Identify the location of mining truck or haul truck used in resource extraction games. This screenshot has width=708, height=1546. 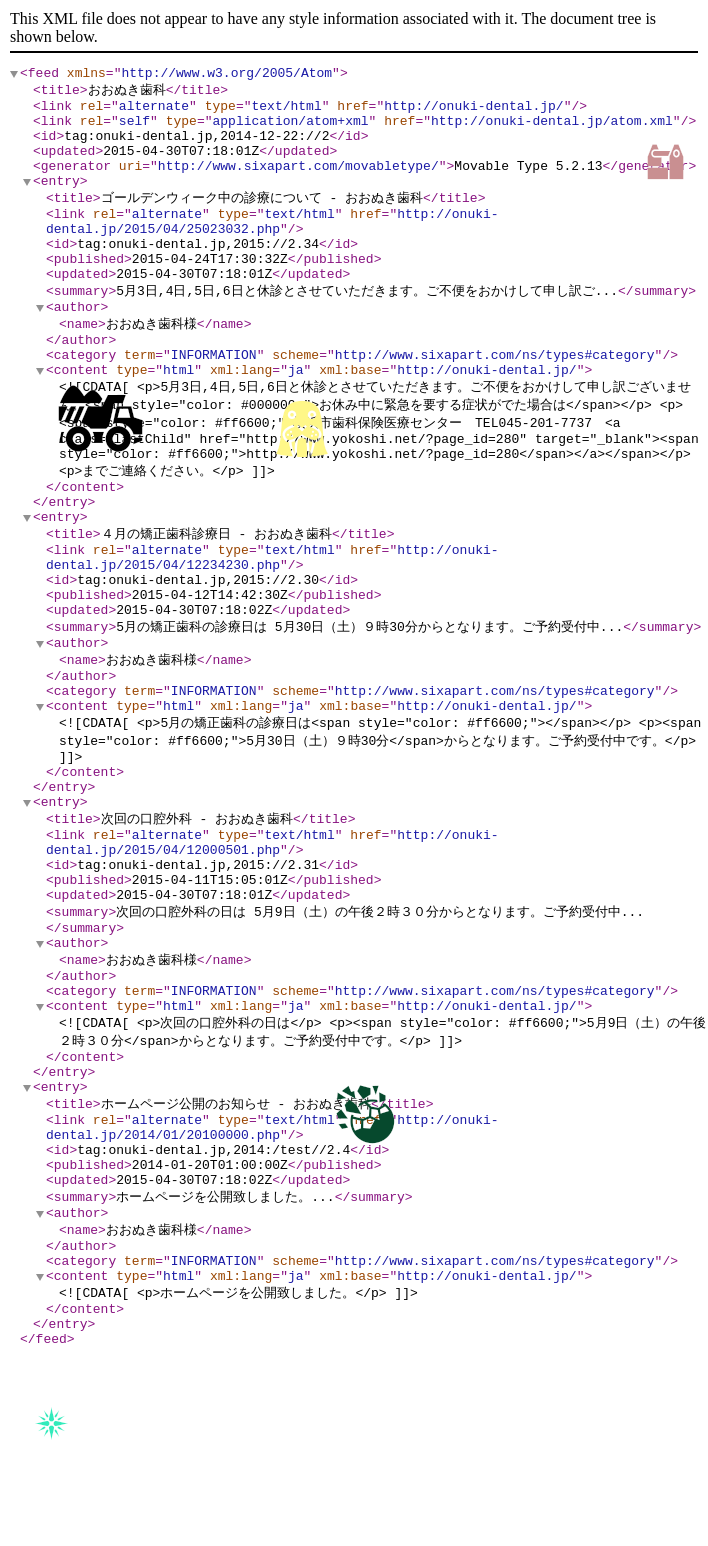
(100, 418).